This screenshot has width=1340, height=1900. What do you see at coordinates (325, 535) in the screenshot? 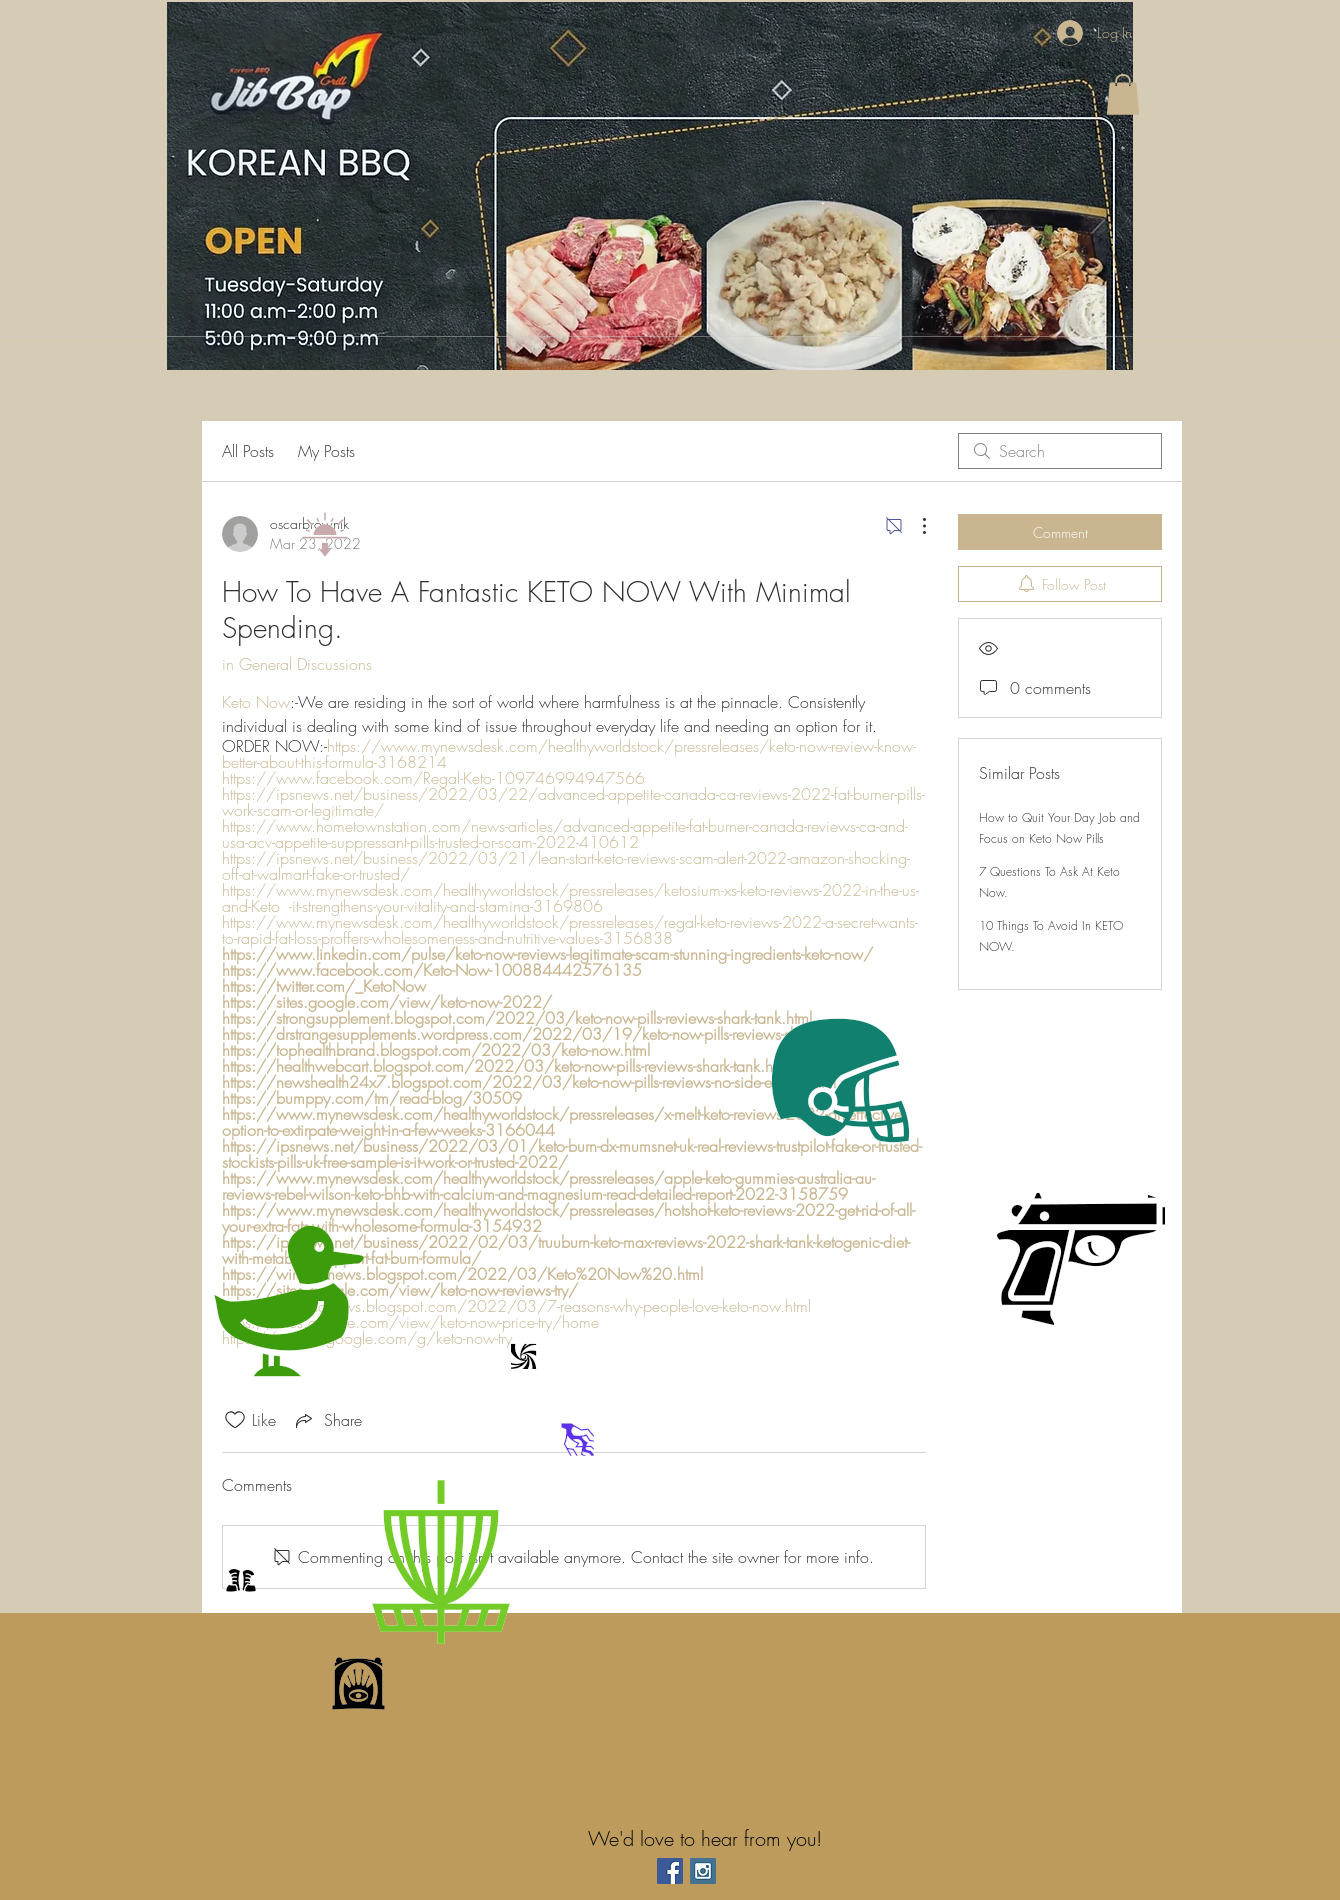
I see `indicates sunset or evening time period` at bounding box center [325, 535].